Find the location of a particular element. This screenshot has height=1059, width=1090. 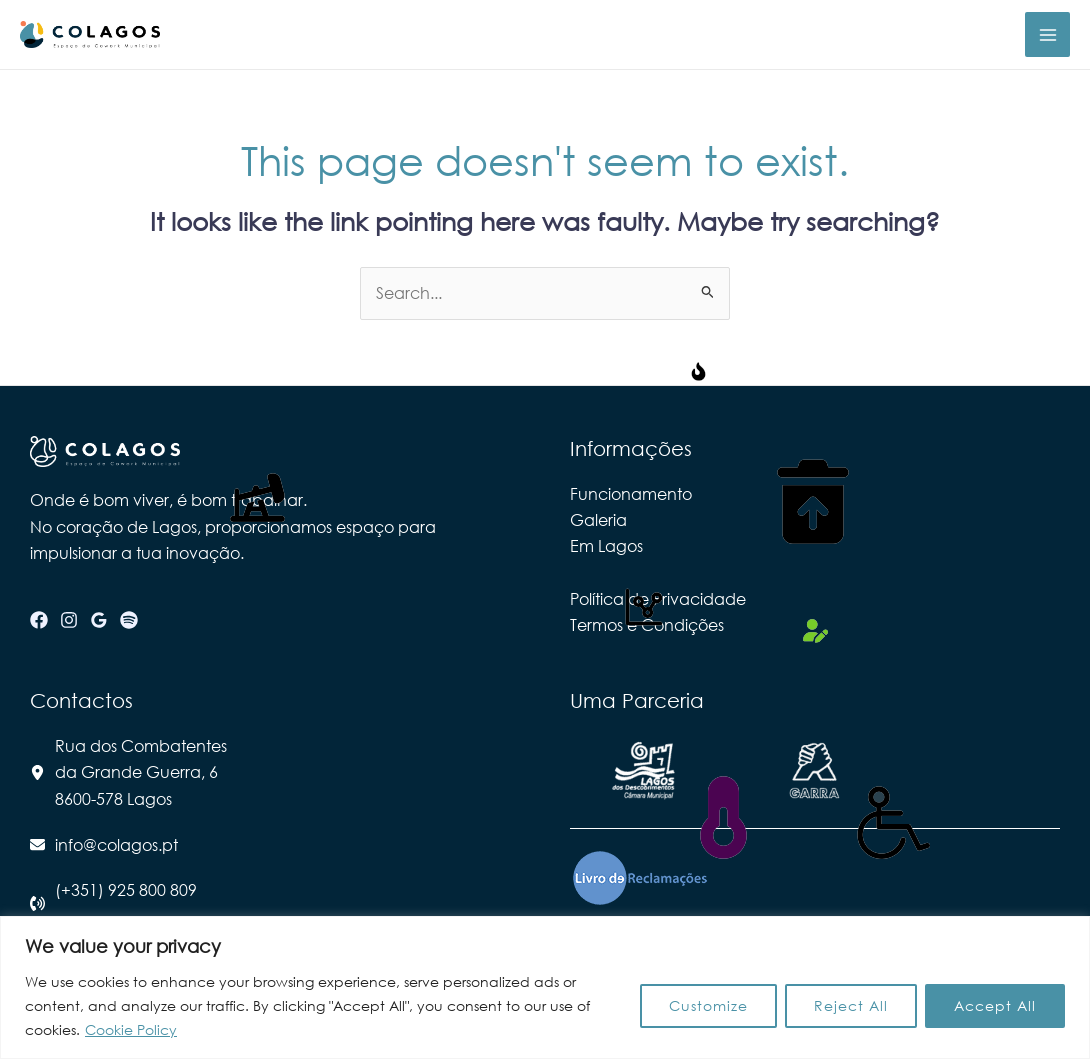

edit user profile is located at coordinates (815, 630).